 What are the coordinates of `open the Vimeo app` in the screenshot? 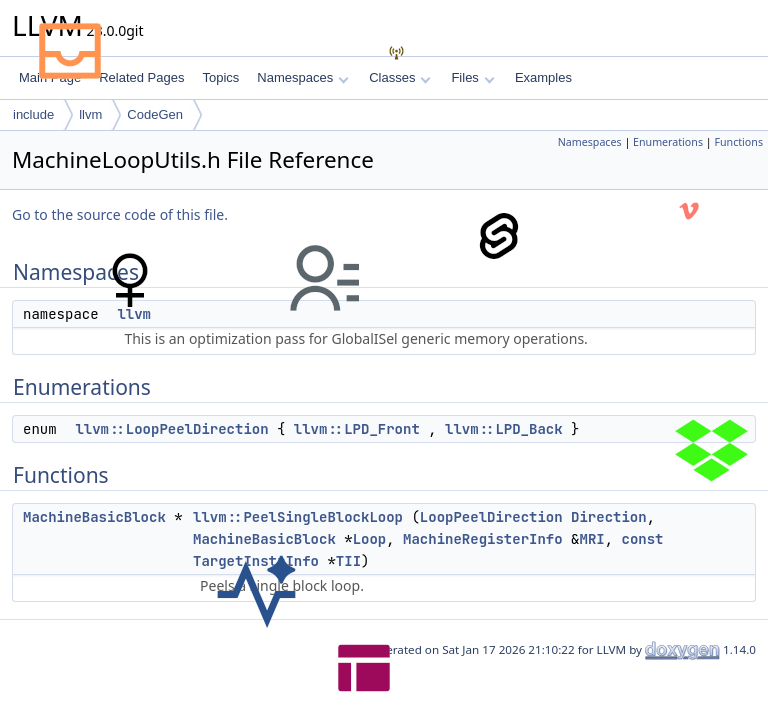 It's located at (689, 211).